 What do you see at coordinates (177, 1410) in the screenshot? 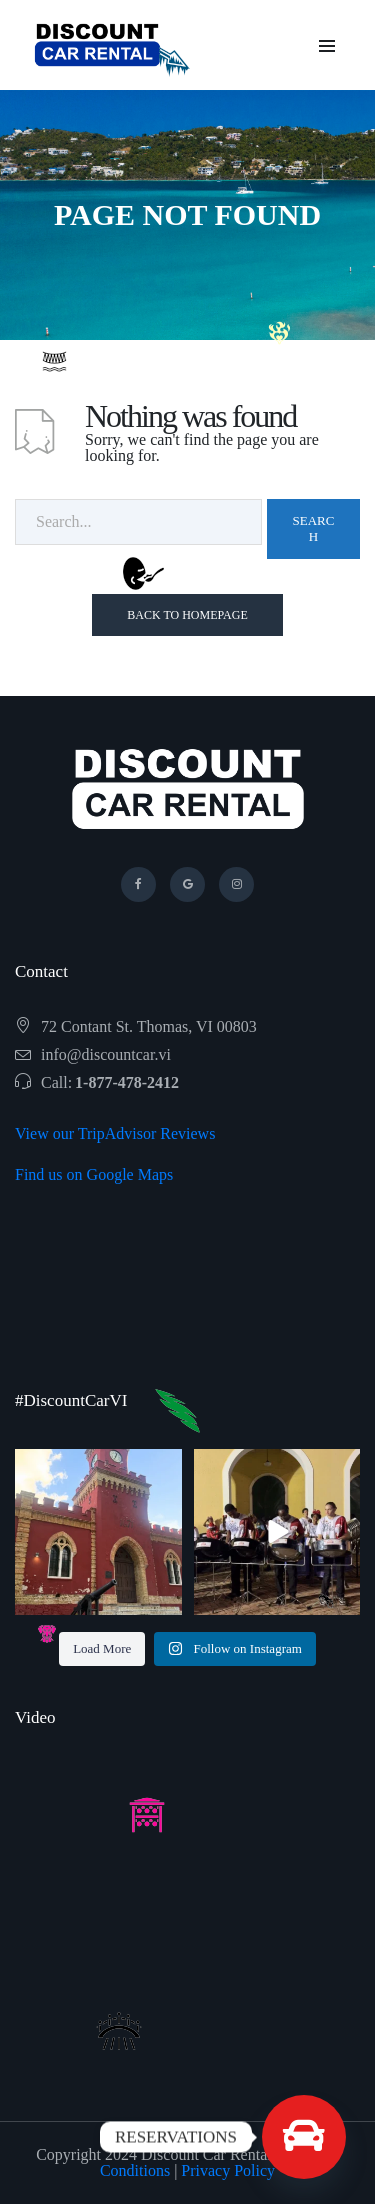
I see `indicates a critical hit or piercing damage in combat` at bounding box center [177, 1410].